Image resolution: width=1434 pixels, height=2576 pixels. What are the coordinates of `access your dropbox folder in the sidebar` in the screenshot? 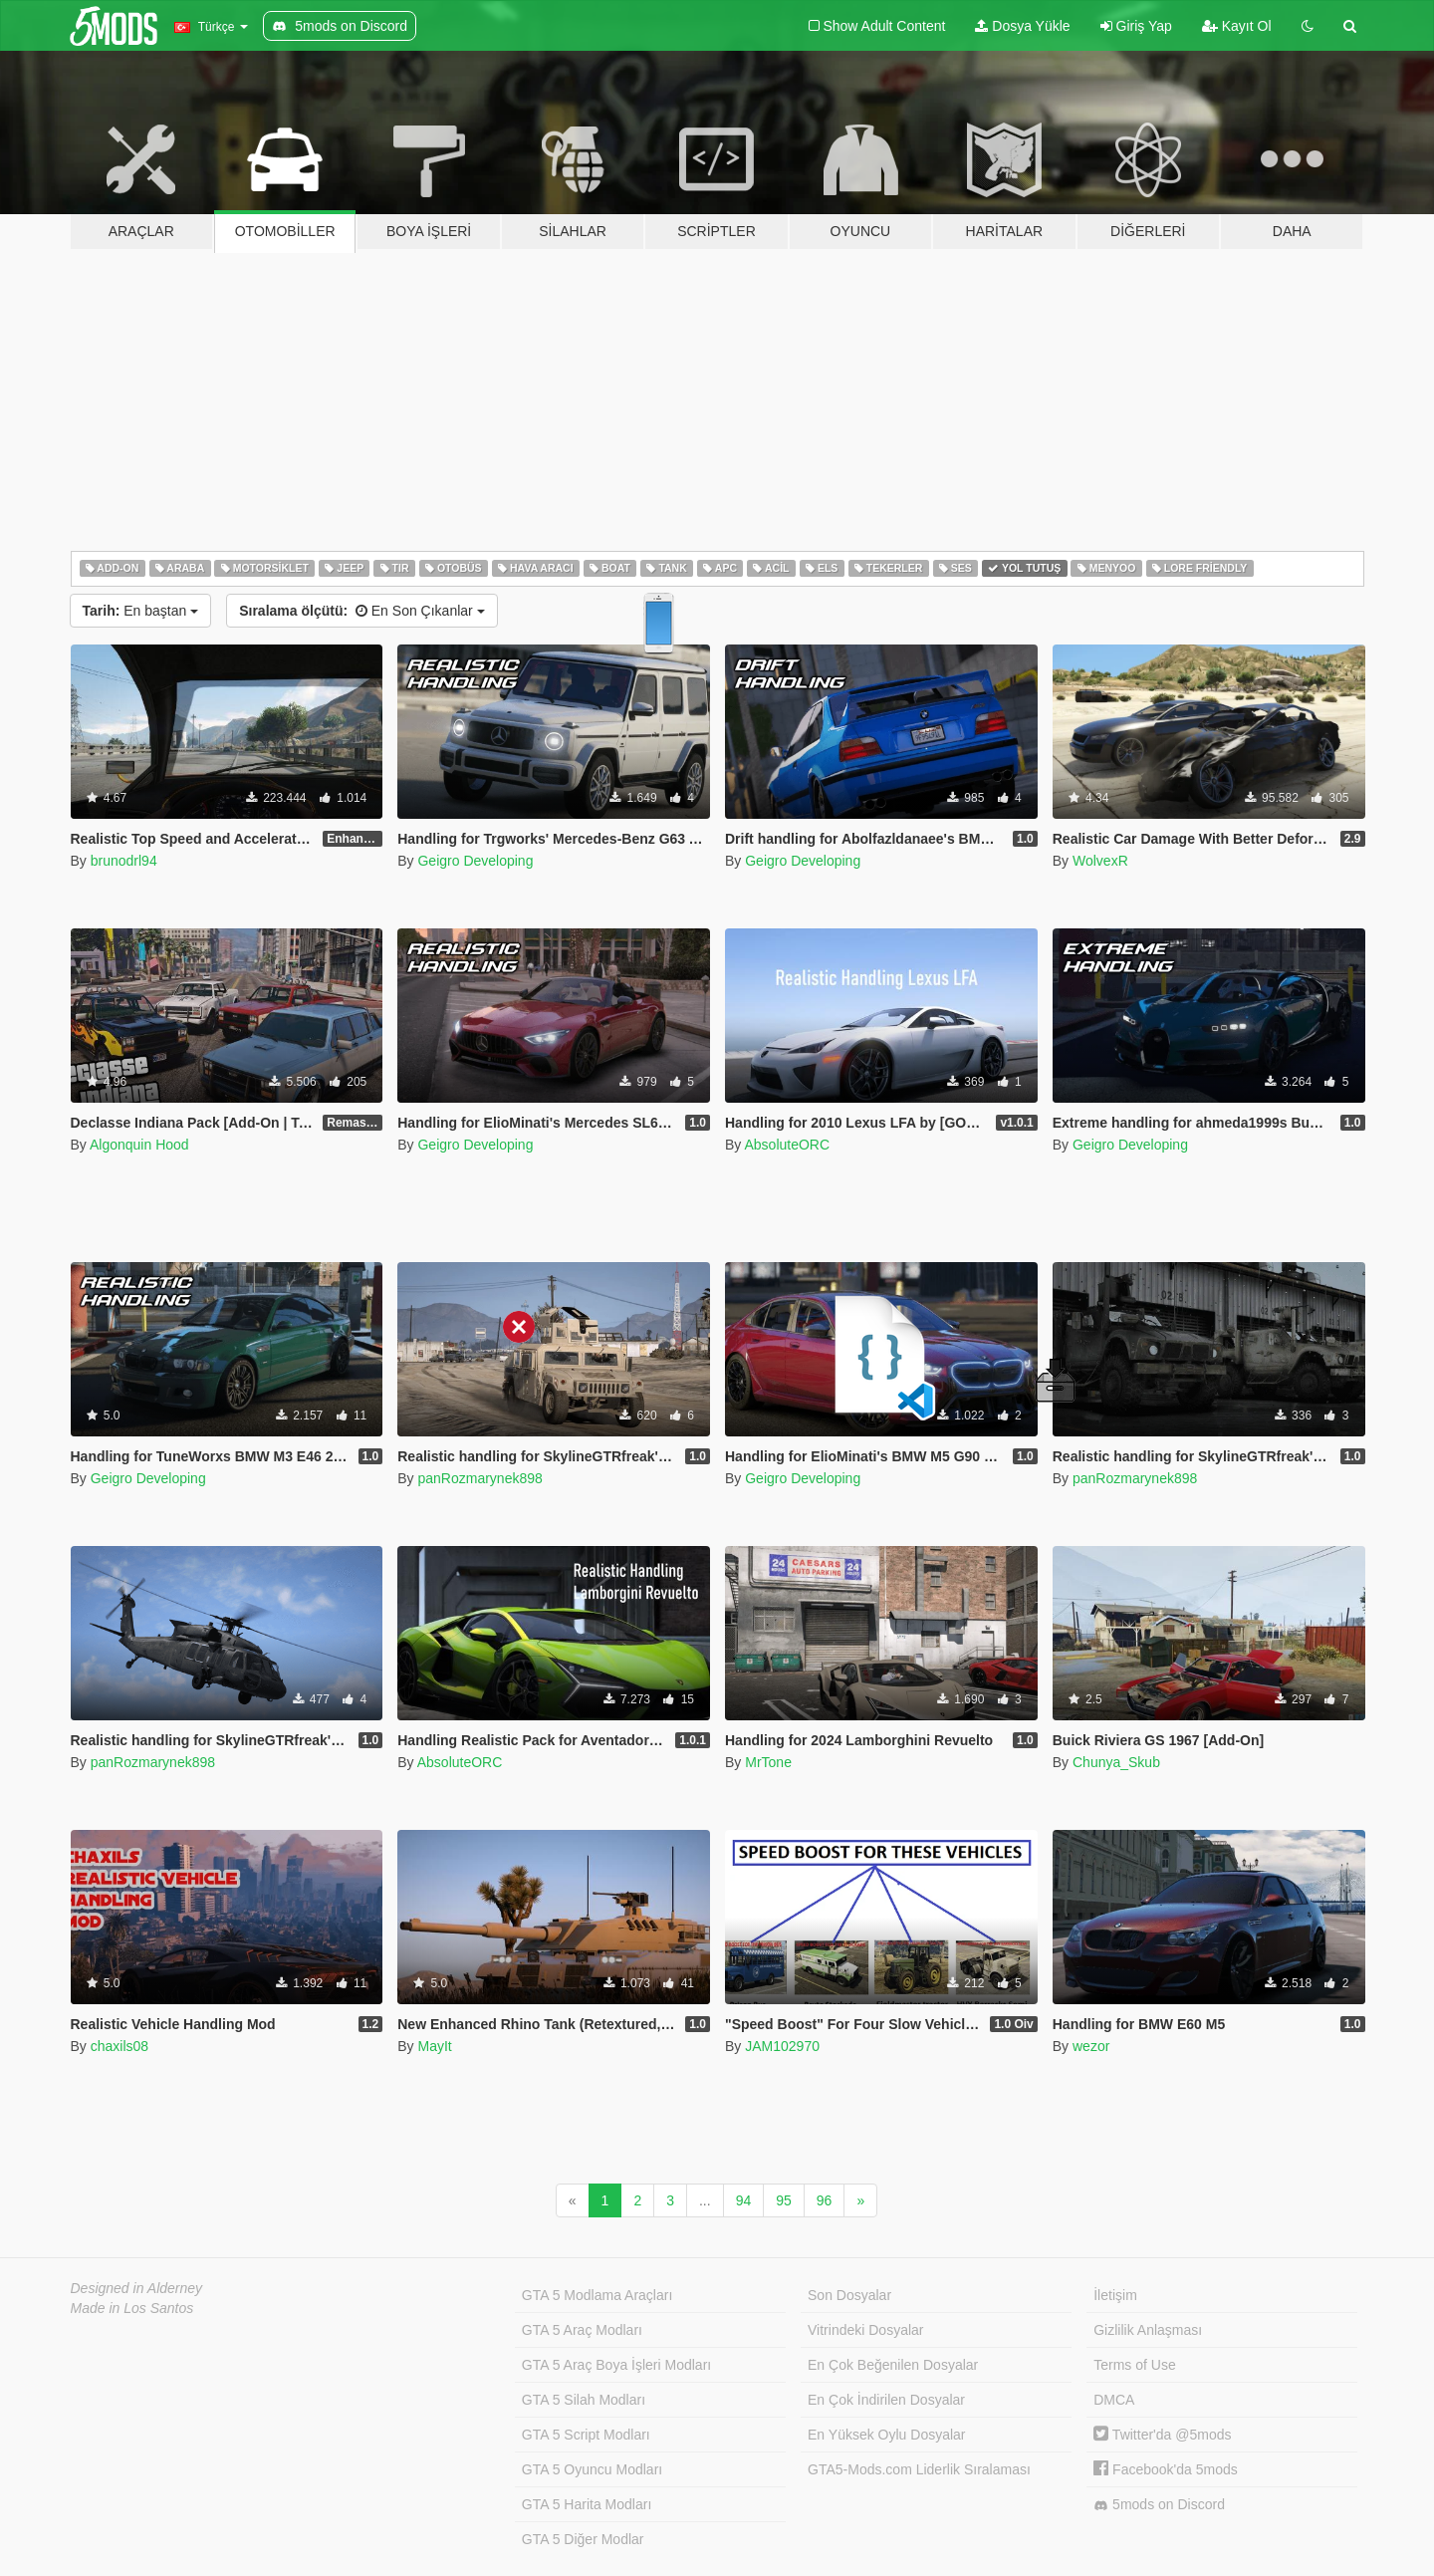 It's located at (1055, 1381).